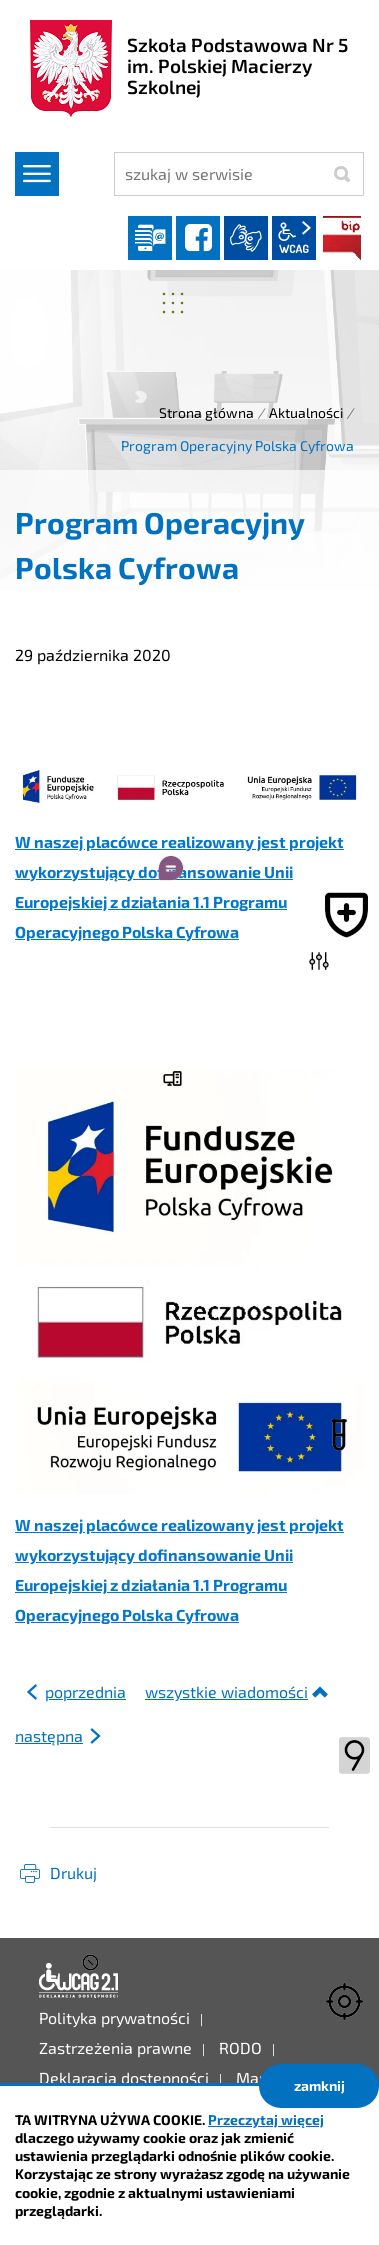 Image resolution: width=379 pixels, height=2245 pixels. I want to click on access desktop computer settings, so click(172, 1078).